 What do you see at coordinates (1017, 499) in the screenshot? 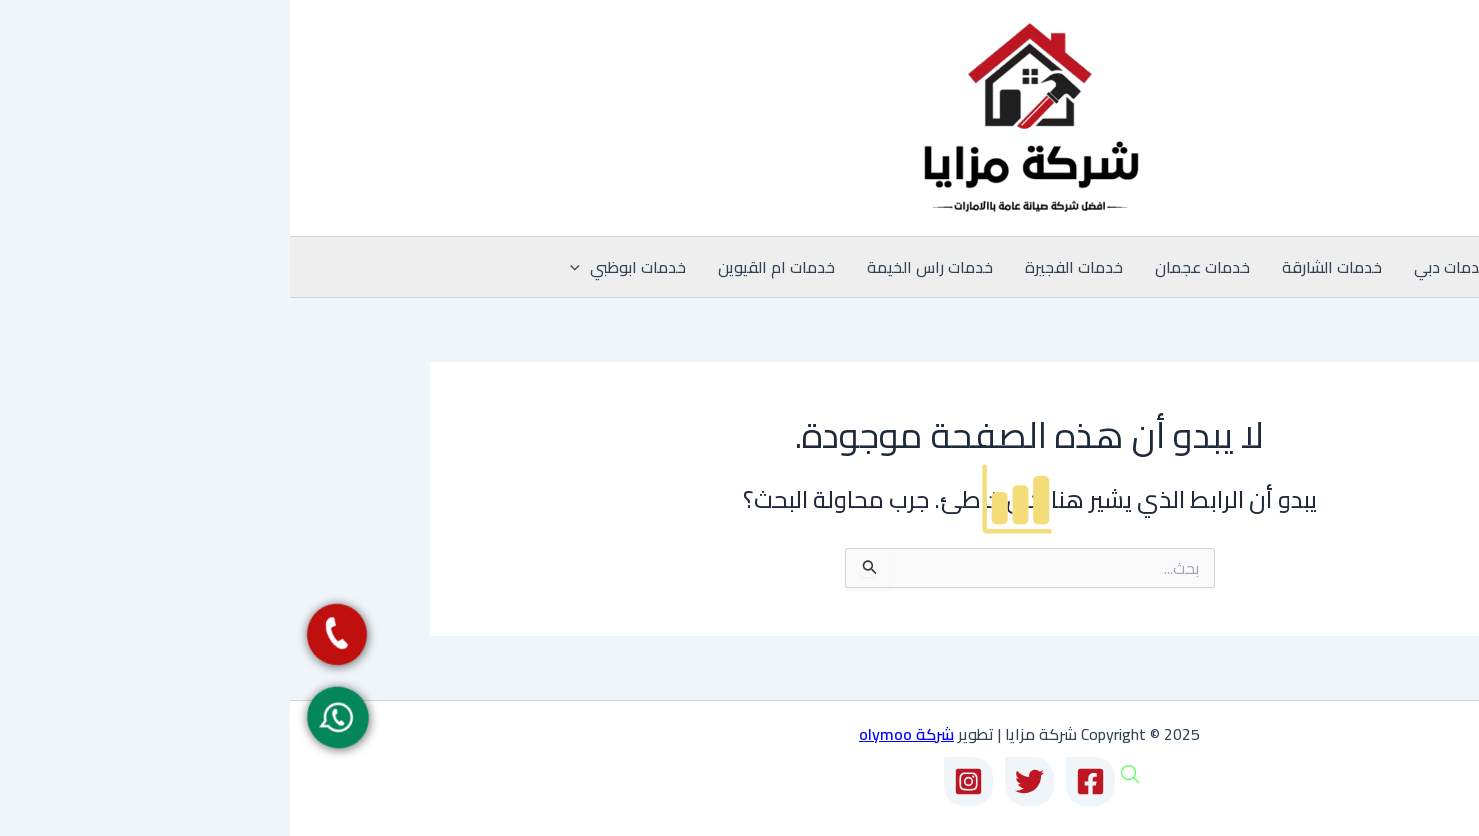
I see `view analytics or statistics` at bounding box center [1017, 499].